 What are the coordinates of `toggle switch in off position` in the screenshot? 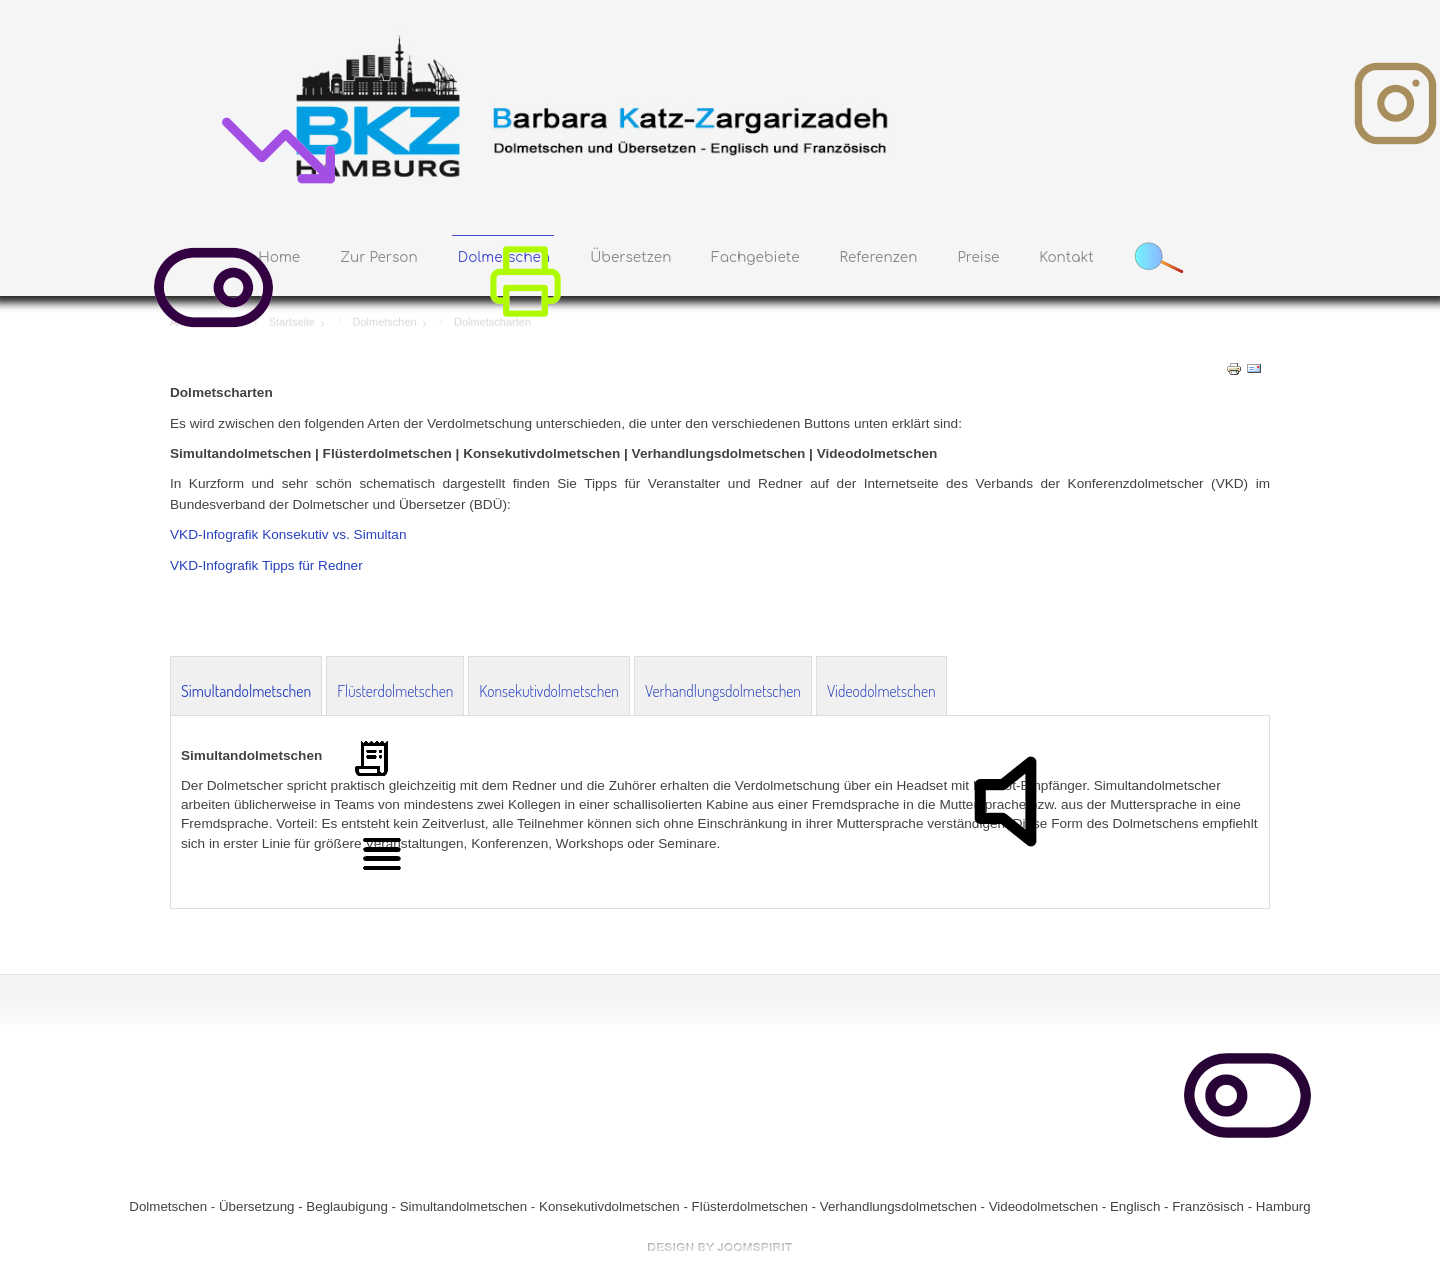 It's located at (1247, 1095).